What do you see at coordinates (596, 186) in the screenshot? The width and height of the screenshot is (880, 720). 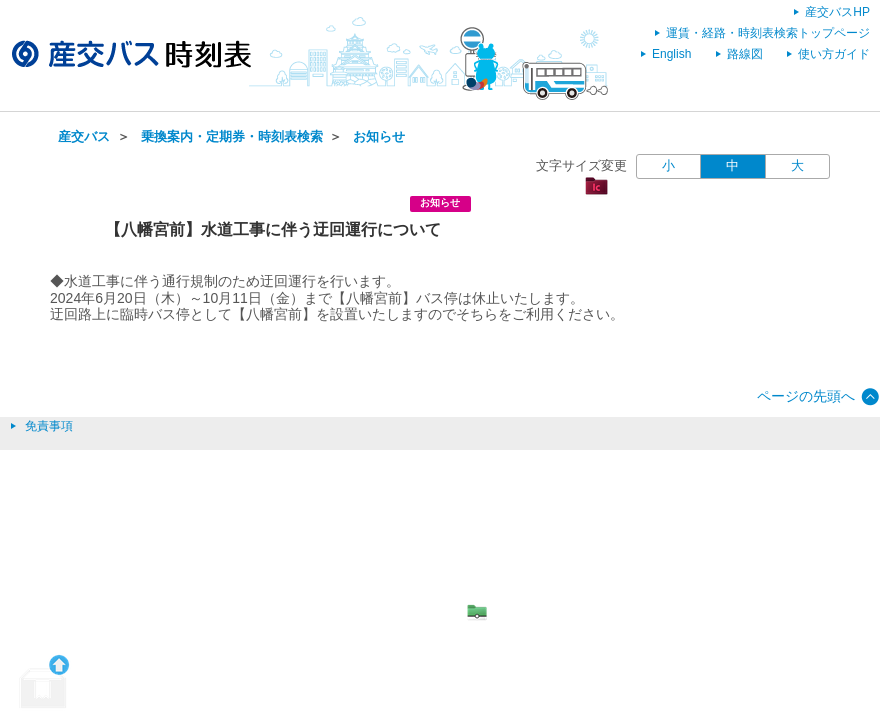 I see `folder containing adobe incopy files` at bounding box center [596, 186].